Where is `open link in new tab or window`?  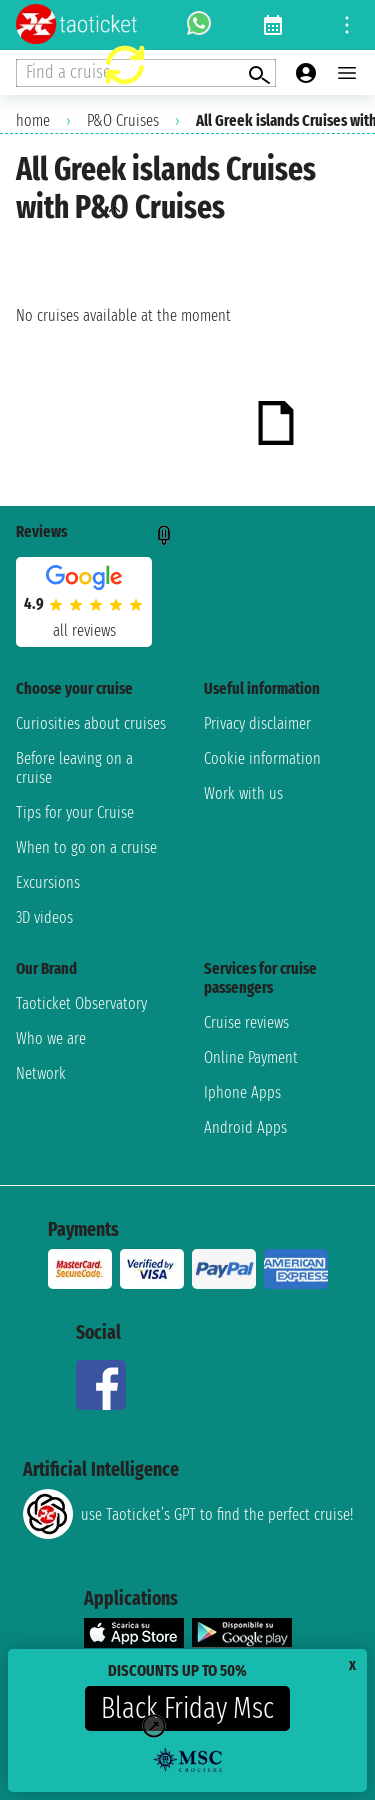
open link in new tab or window is located at coordinates (154, 1726).